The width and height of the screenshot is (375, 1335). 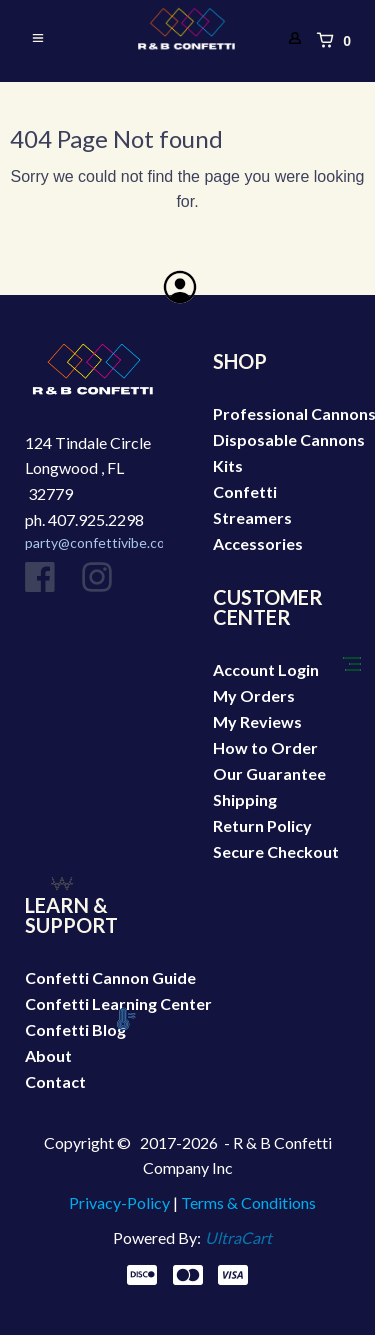 I want to click on indicates south korean won currency, so click(x=62, y=883).